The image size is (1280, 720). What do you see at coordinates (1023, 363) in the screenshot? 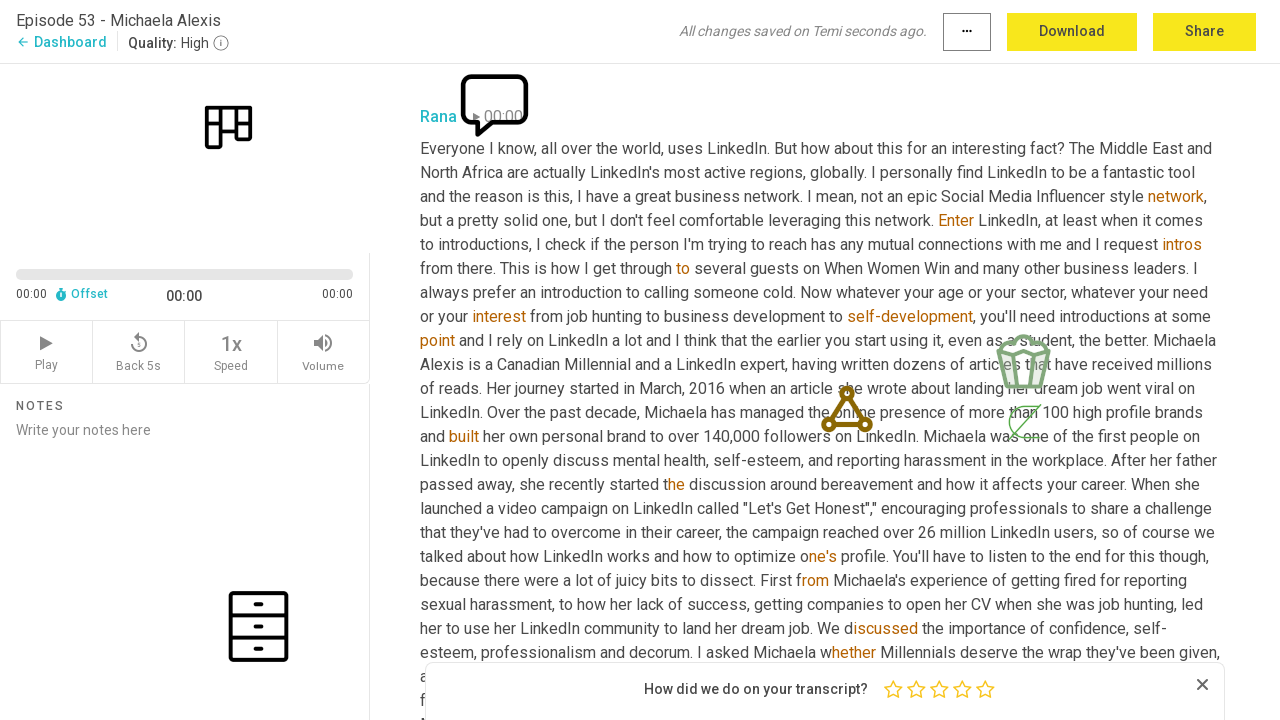
I see `access movies or entertainment section` at bounding box center [1023, 363].